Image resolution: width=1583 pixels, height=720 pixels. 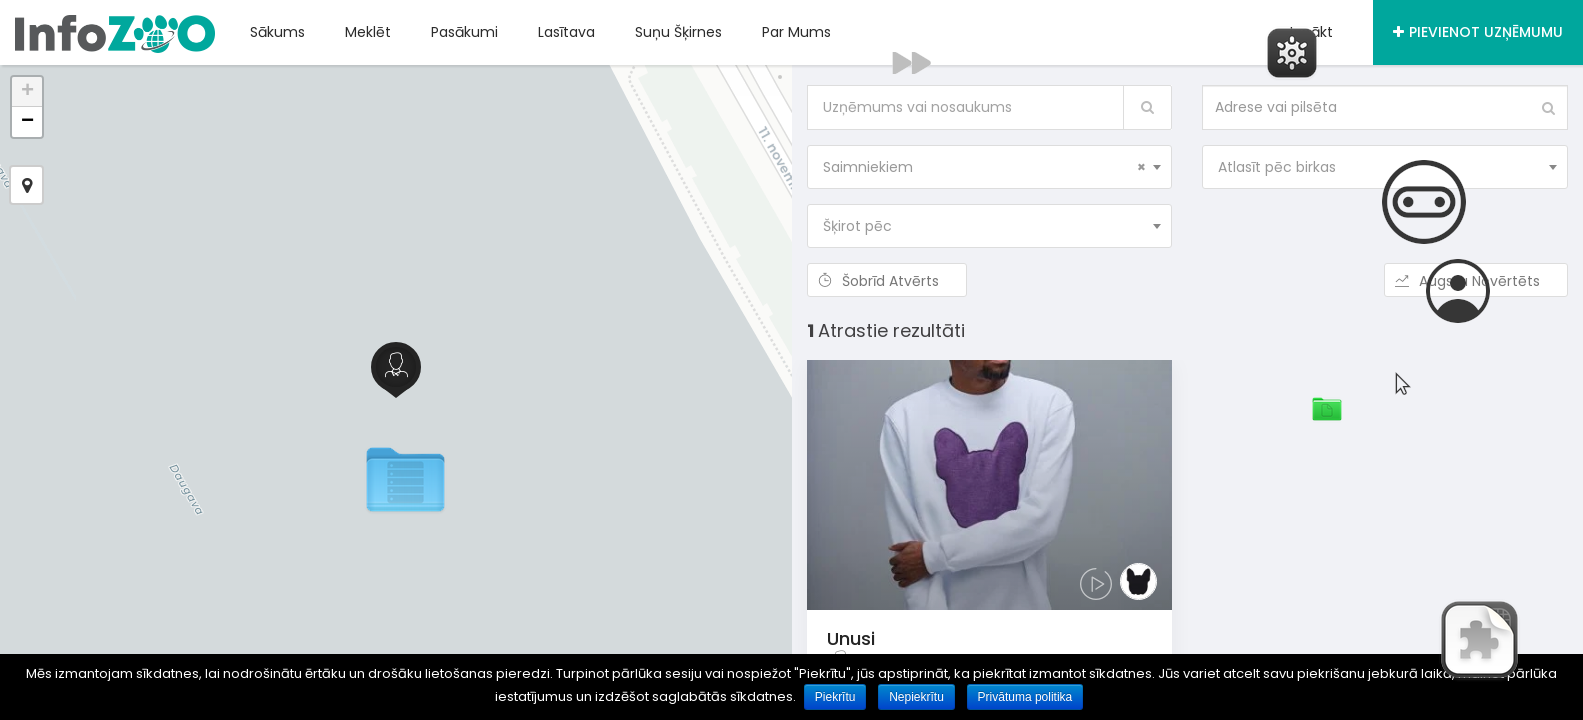 What do you see at coordinates (912, 63) in the screenshot?
I see `skip forward in media playback` at bounding box center [912, 63].